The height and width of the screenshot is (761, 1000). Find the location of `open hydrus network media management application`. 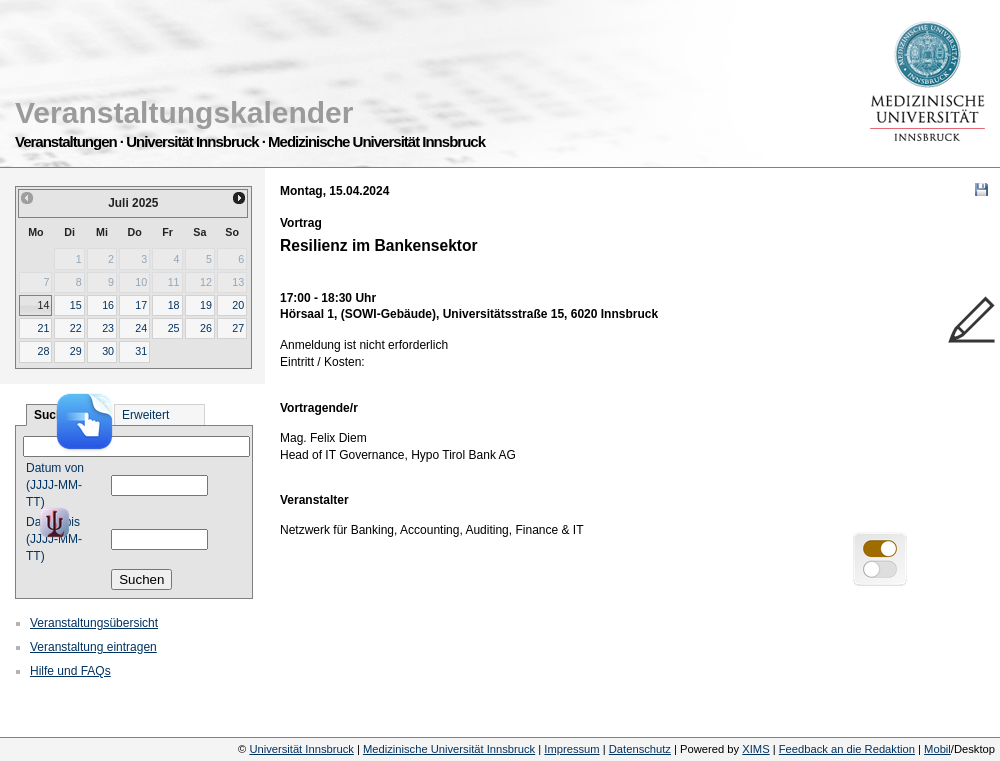

open hydrus network media management application is located at coordinates (54, 522).